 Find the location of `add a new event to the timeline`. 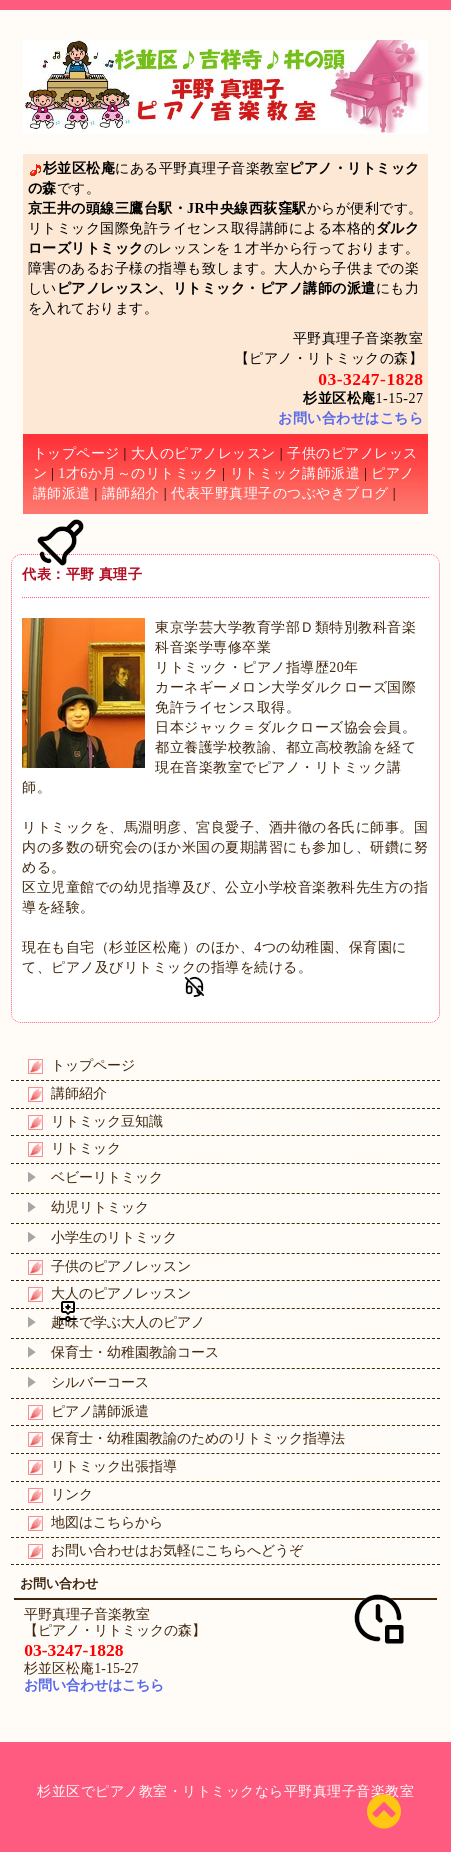

add a new event to the timeline is located at coordinates (68, 1311).